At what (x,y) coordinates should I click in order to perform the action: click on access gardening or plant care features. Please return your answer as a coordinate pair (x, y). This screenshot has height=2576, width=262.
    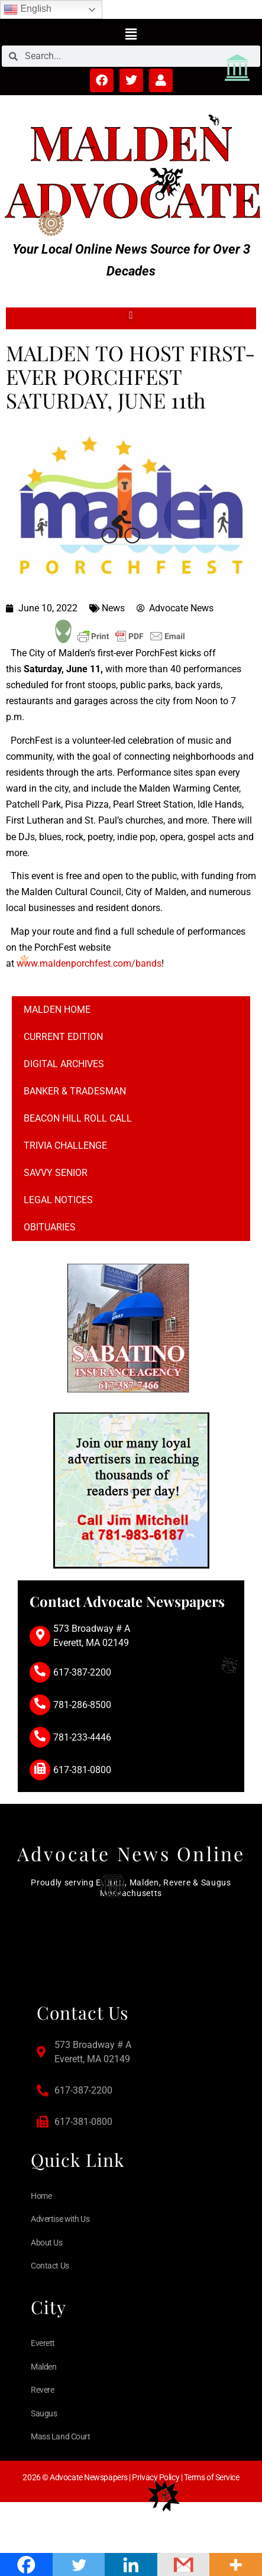
    Looking at the image, I should click on (24, 960).